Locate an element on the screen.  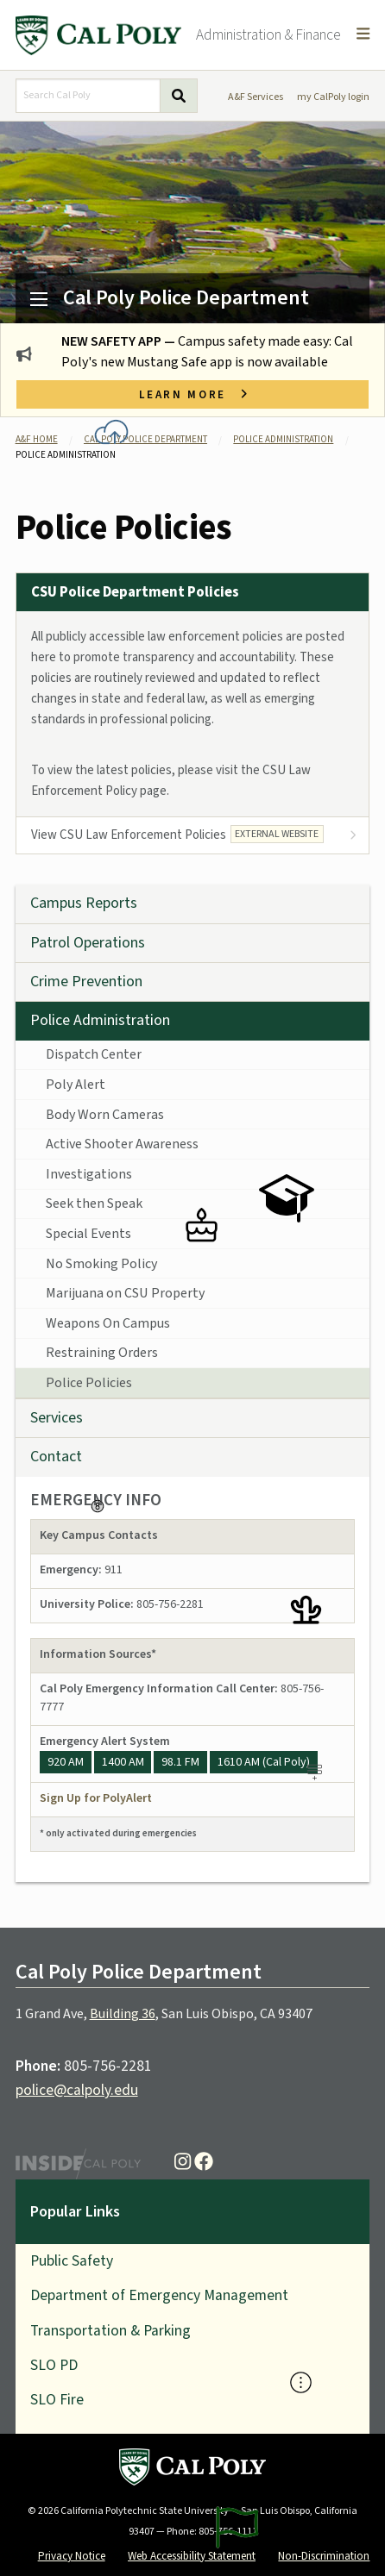
add a new row at the bottom is located at coordinates (314, 1771).